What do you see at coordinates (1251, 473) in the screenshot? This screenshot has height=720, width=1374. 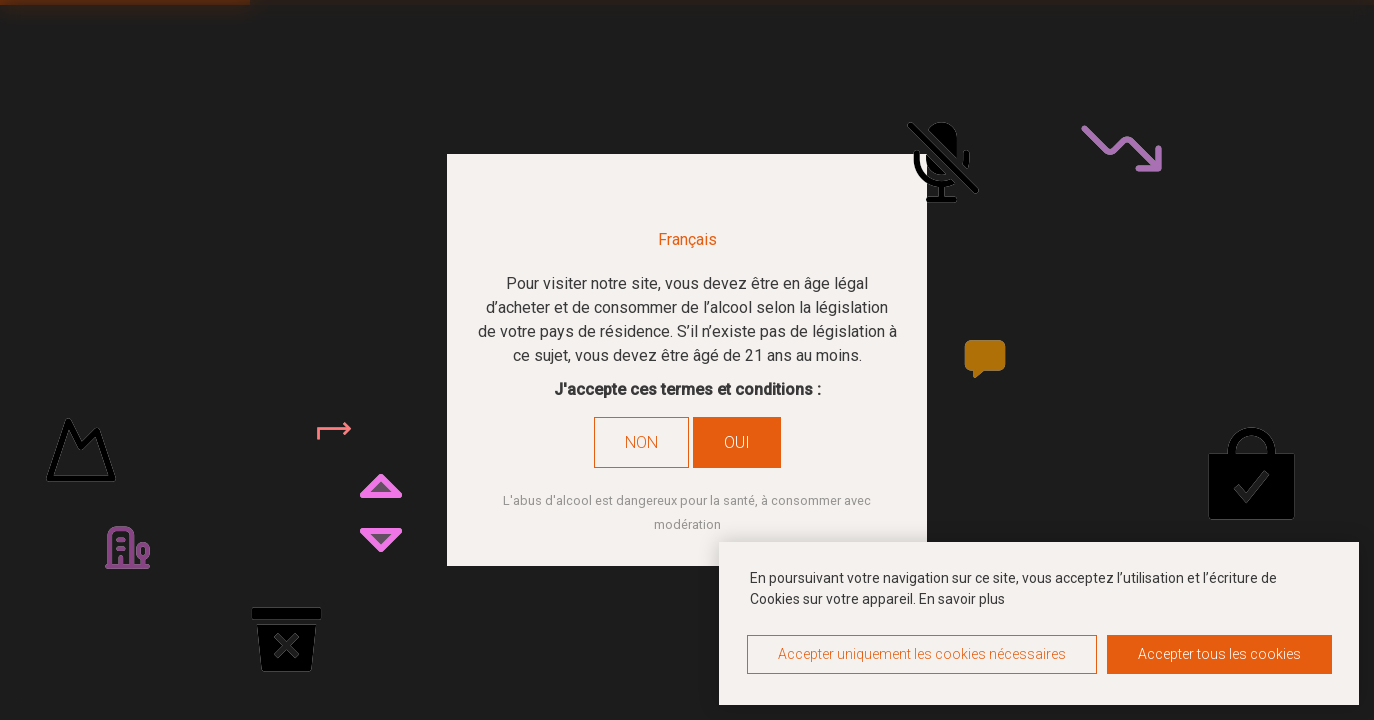 I see `order confirmed or purchase complete` at bounding box center [1251, 473].